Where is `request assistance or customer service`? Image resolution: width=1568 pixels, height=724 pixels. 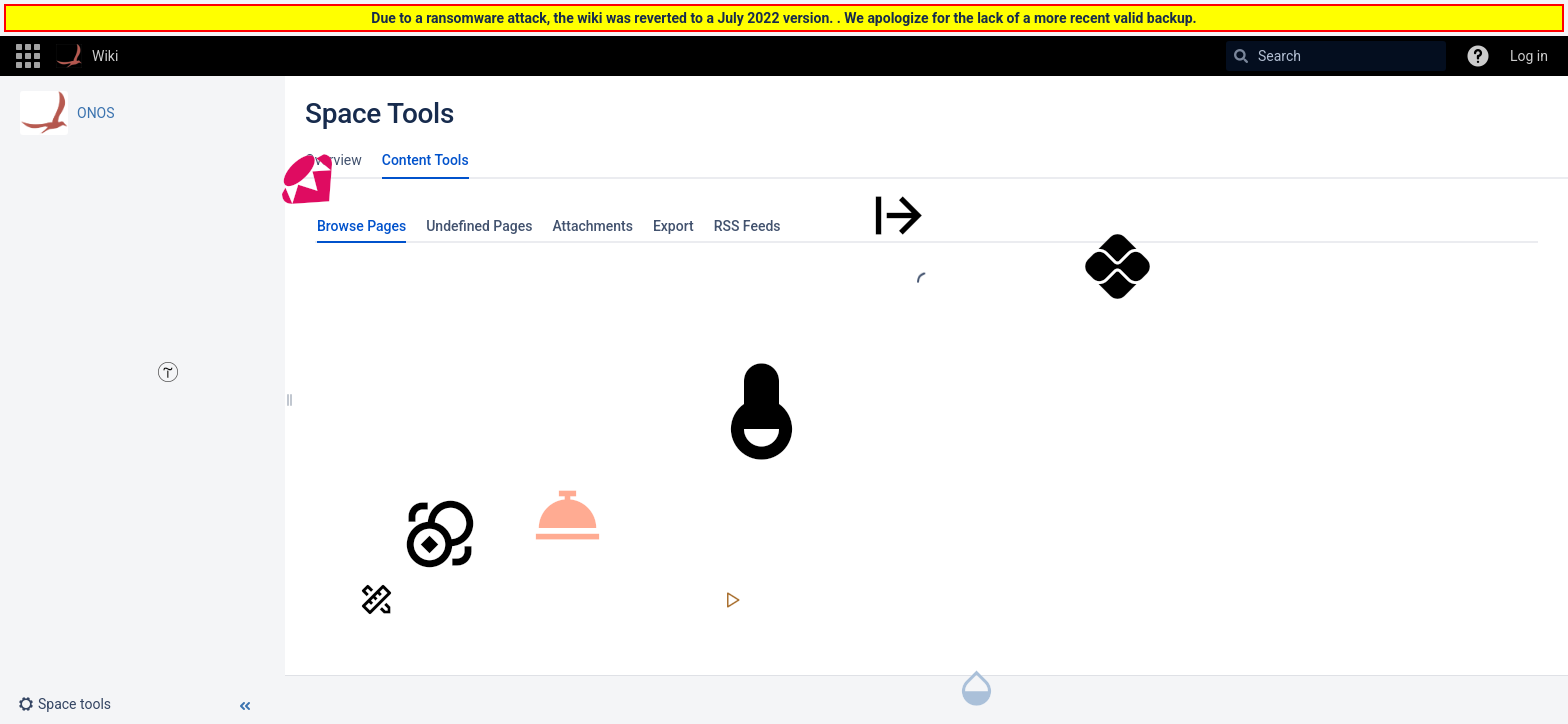
request assistance or customer service is located at coordinates (567, 516).